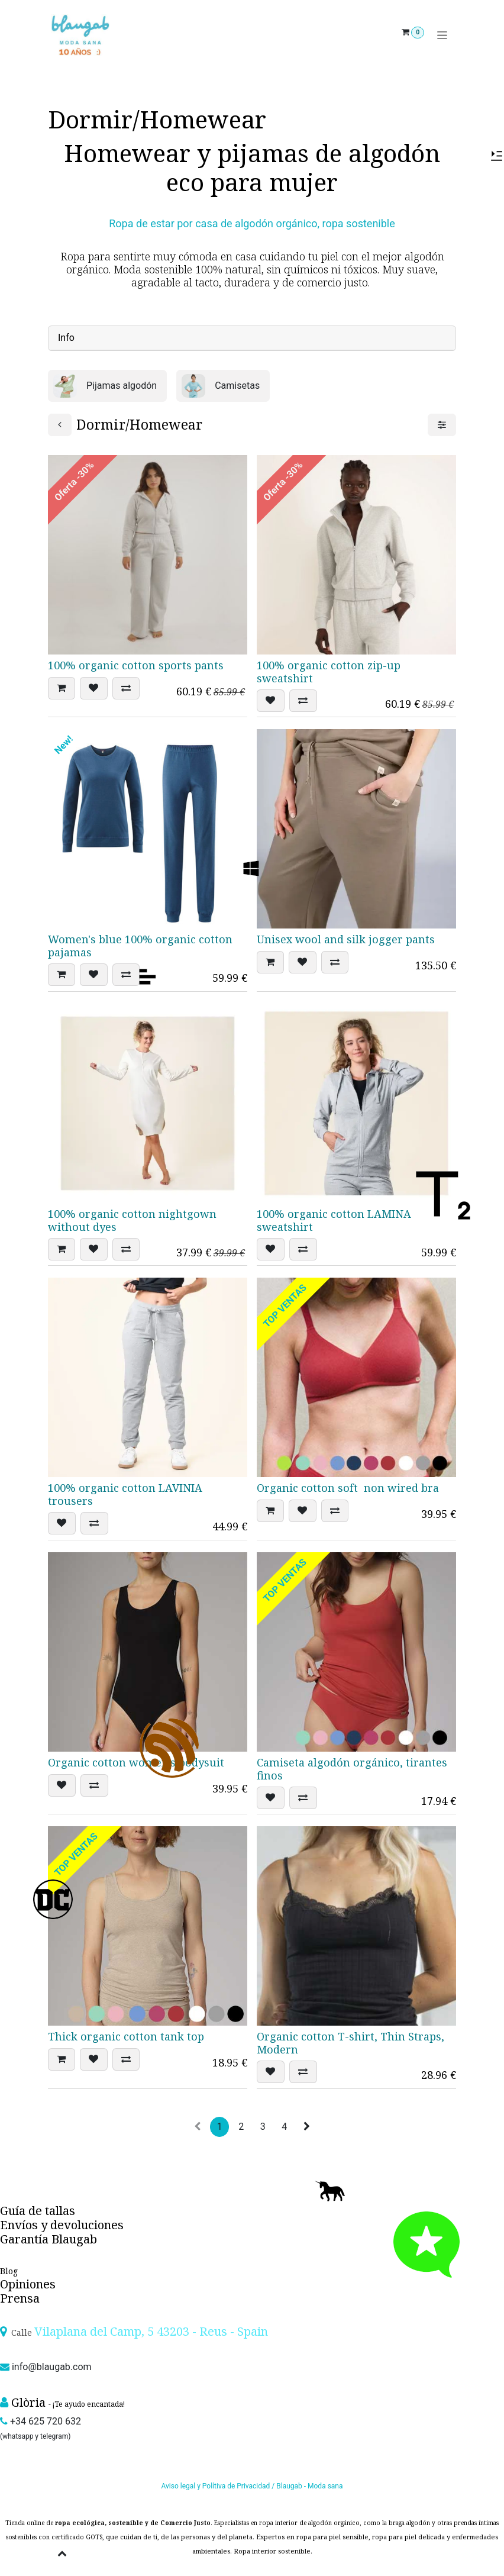 This screenshot has width=504, height=2576. What do you see at coordinates (496, 156) in the screenshot?
I see `collapse the side menu or navigation panel` at bounding box center [496, 156].